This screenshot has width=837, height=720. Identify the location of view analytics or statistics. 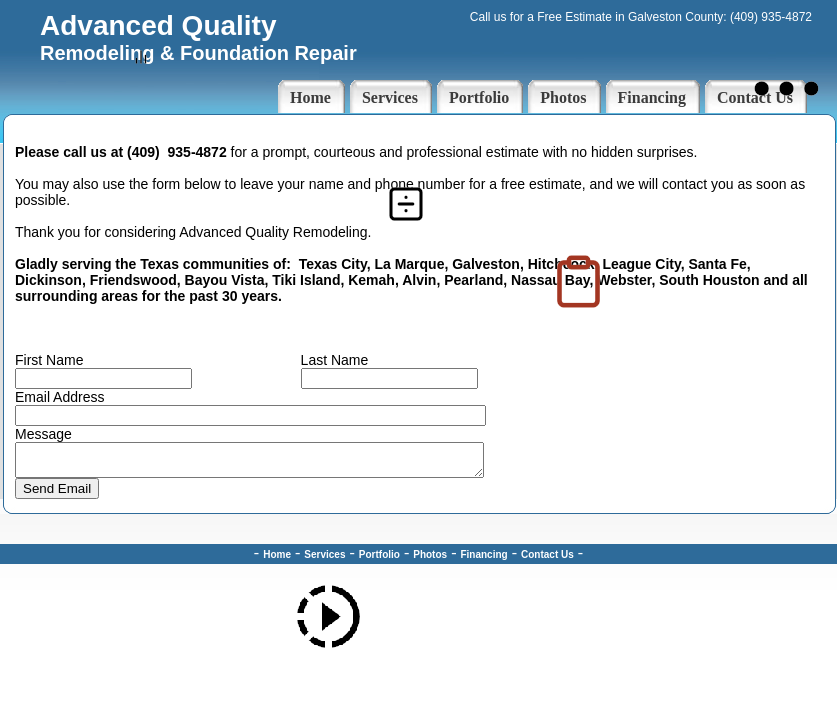
(141, 57).